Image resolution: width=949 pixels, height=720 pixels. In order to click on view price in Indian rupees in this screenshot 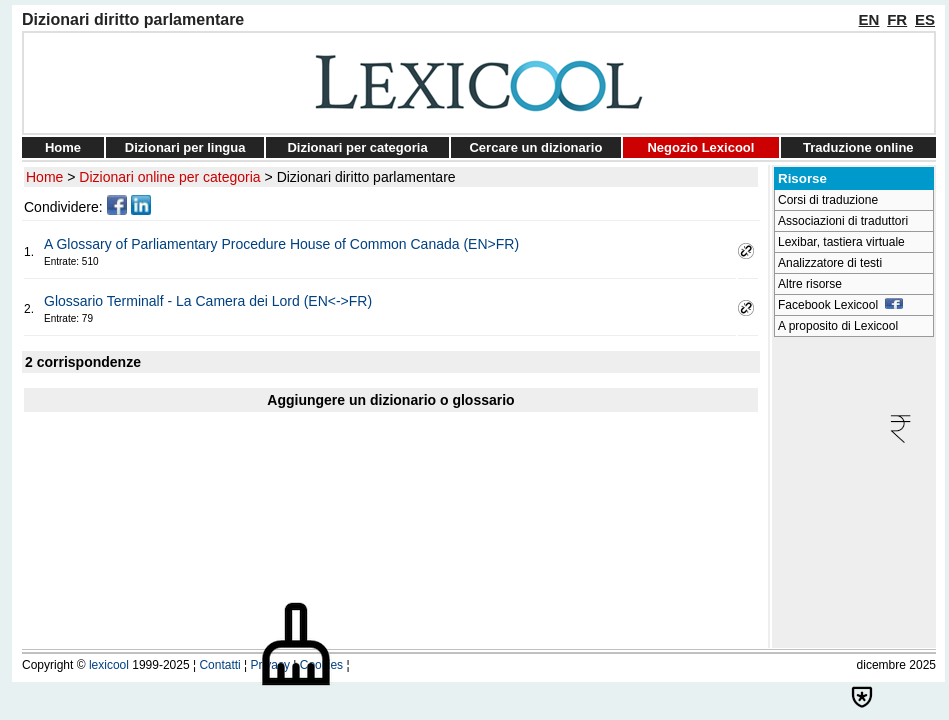, I will do `click(899, 428)`.